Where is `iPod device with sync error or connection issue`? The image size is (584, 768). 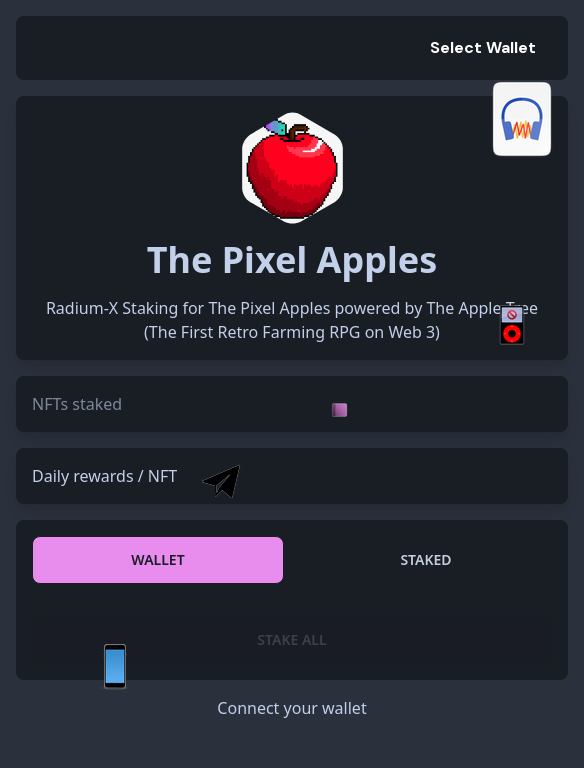 iPod device with sync error or connection issue is located at coordinates (512, 325).